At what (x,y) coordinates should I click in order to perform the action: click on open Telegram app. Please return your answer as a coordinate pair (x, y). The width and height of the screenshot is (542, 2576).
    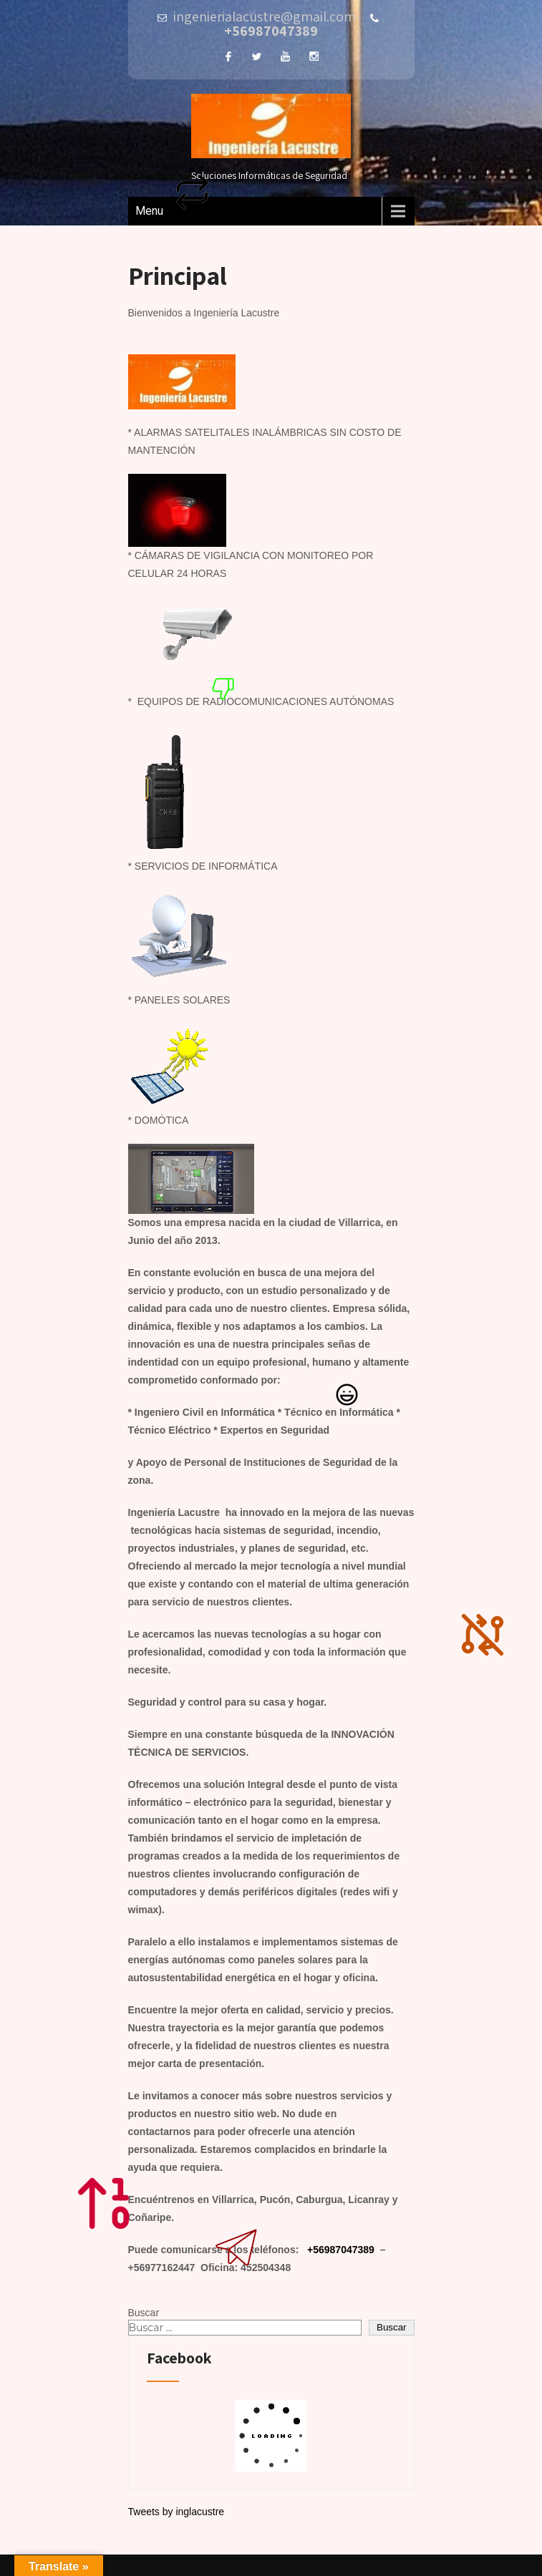
    Looking at the image, I should click on (238, 2248).